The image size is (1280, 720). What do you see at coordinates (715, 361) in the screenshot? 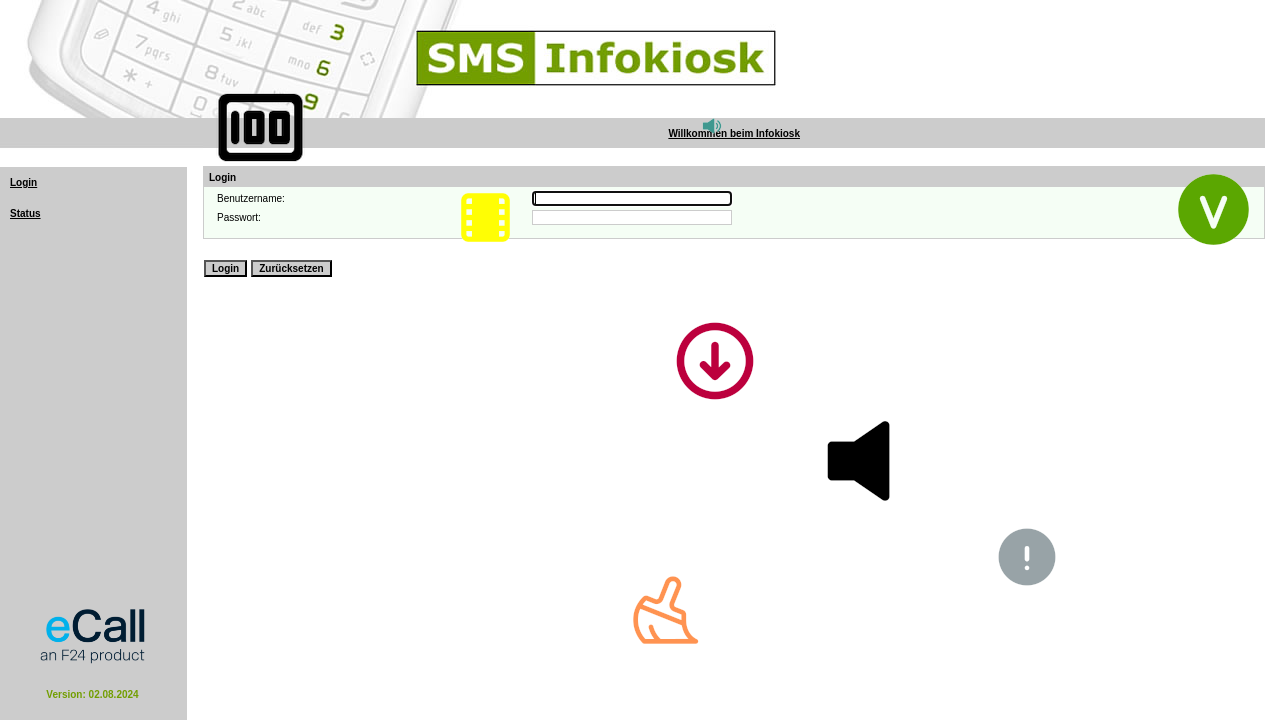
I see `download a file or content` at bounding box center [715, 361].